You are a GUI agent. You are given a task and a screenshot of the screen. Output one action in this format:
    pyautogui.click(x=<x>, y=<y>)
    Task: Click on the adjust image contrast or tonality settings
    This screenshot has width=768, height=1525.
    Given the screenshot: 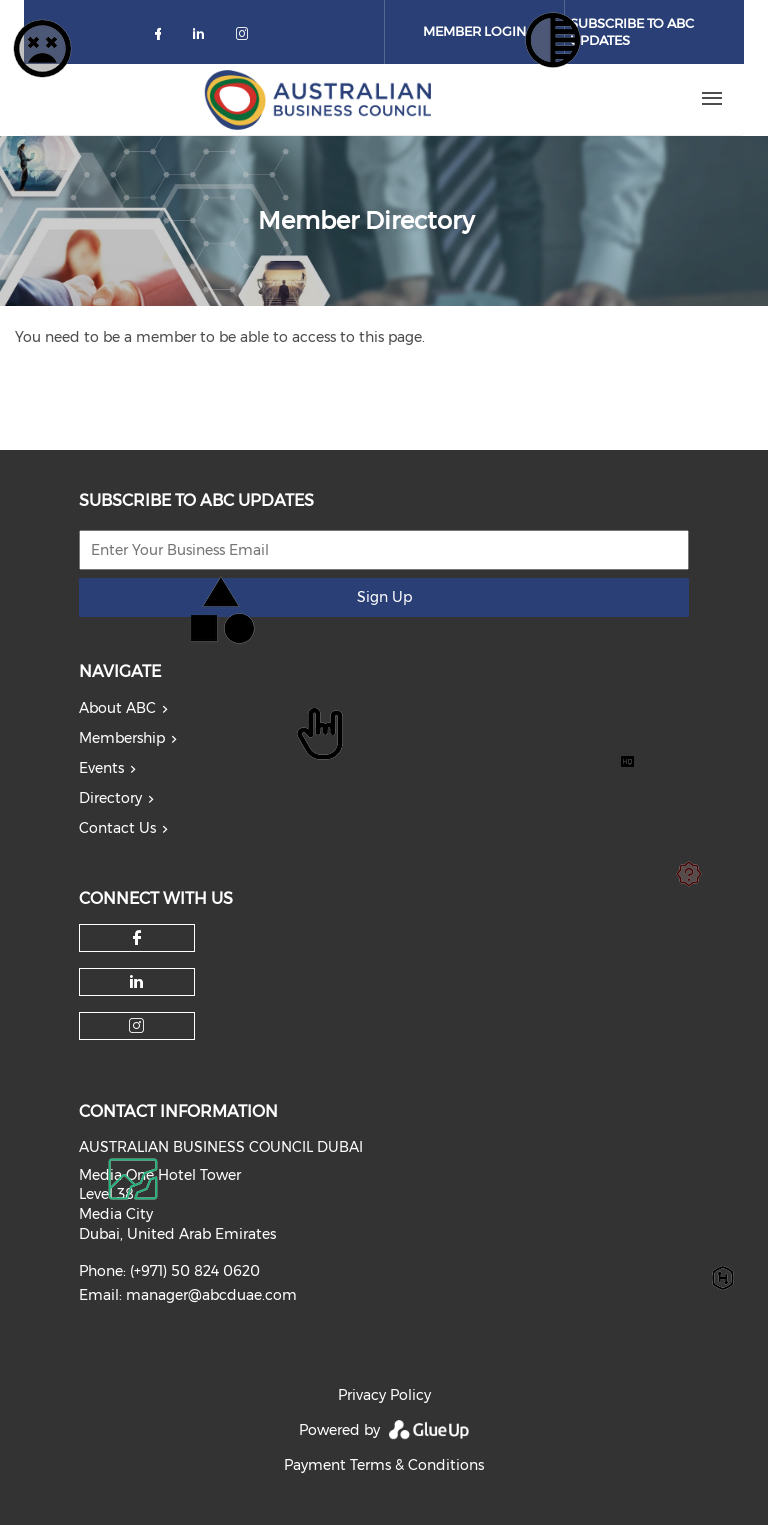 What is the action you would take?
    pyautogui.click(x=553, y=40)
    